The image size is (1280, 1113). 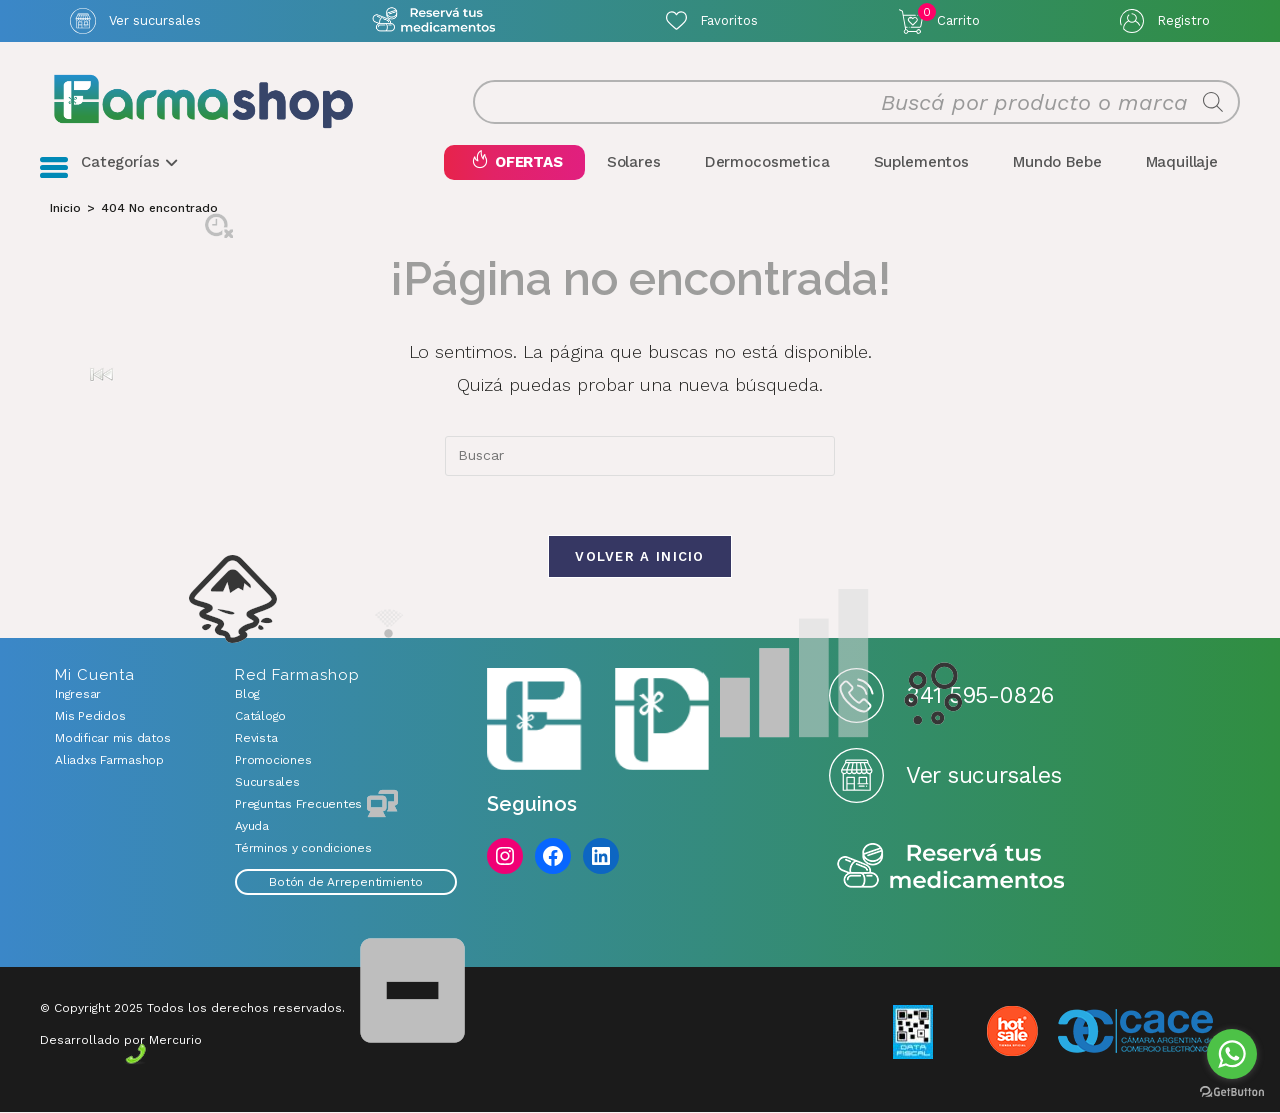 What do you see at coordinates (382, 803) in the screenshot?
I see `access network preferences and settings` at bounding box center [382, 803].